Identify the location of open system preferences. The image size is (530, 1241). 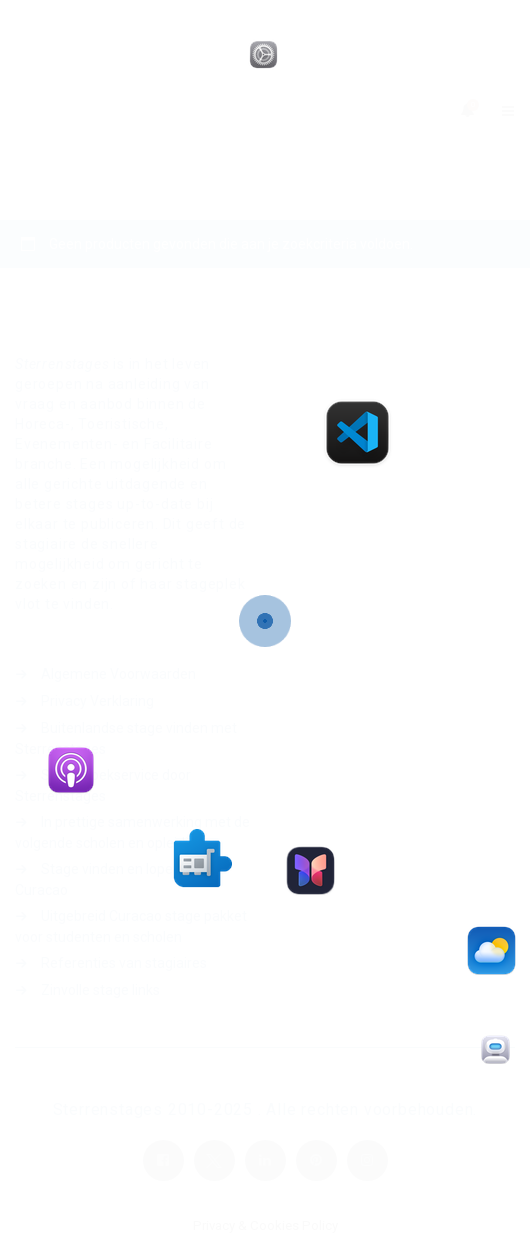
(263, 54).